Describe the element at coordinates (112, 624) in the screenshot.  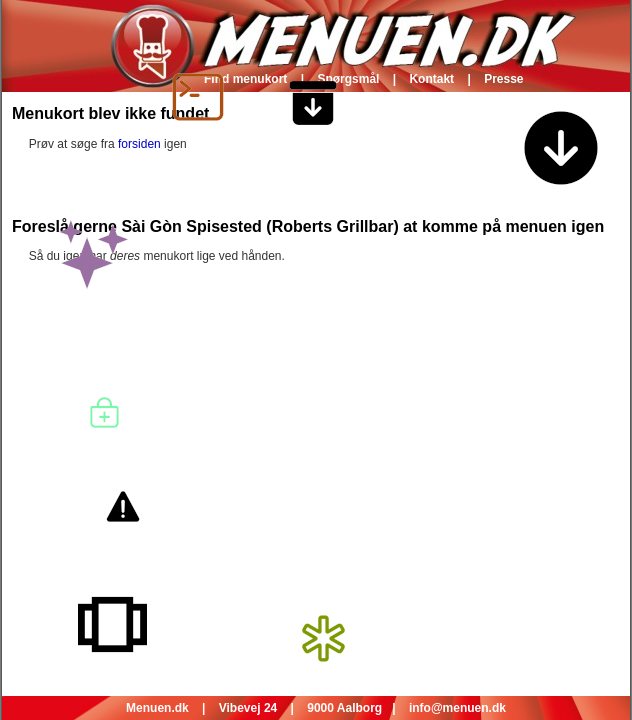
I see `view content in carousel mode` at that location.